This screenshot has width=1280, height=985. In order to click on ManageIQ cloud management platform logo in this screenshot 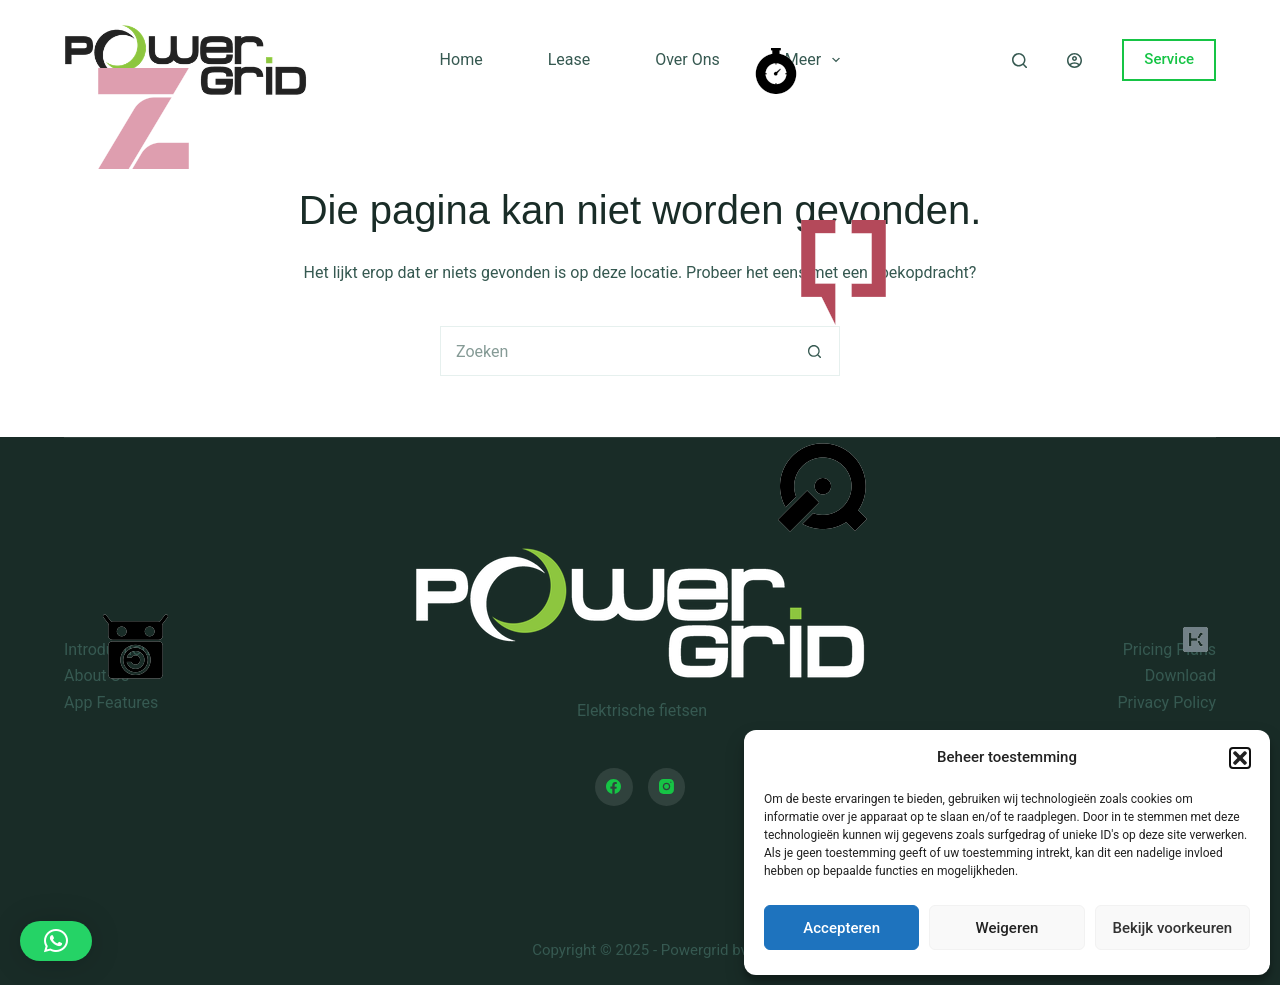, I will do `click(822, 487)`.